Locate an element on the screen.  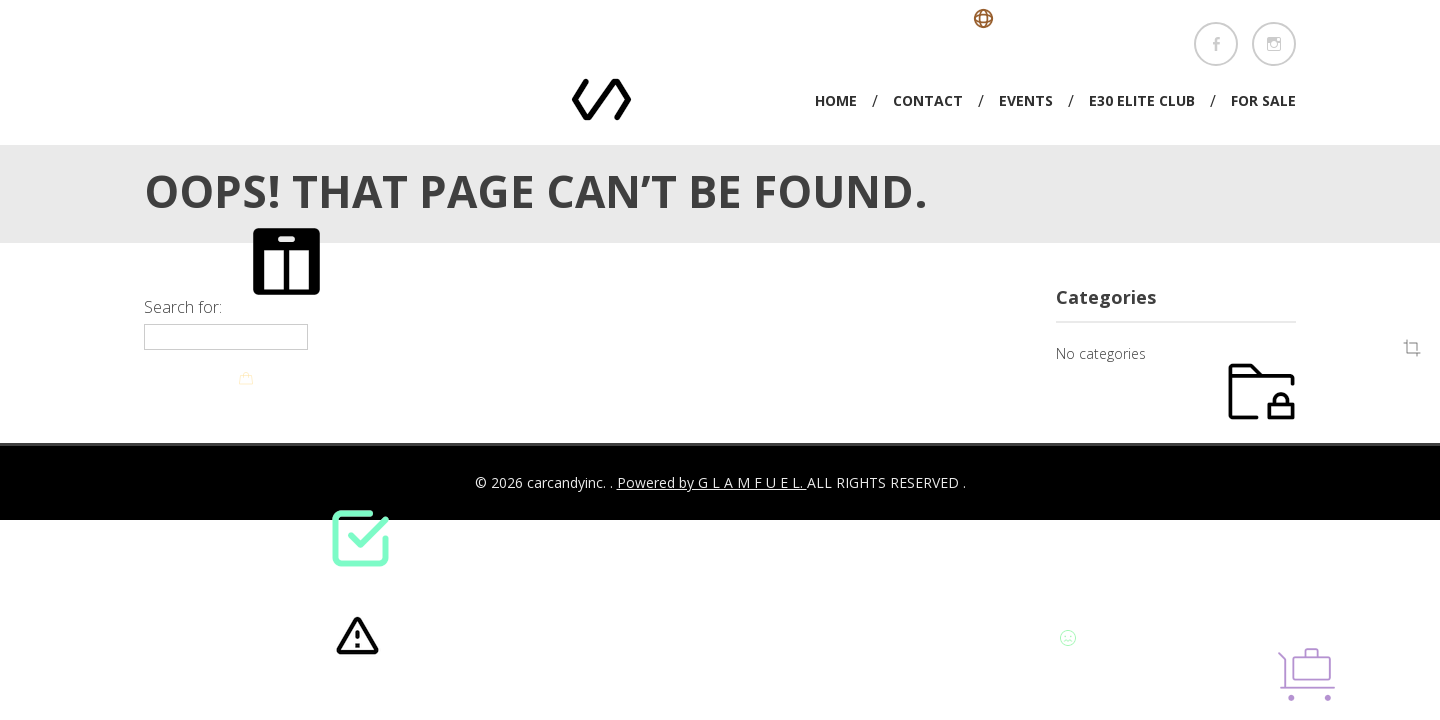
crop an image is located at coordinates (1412, 348).